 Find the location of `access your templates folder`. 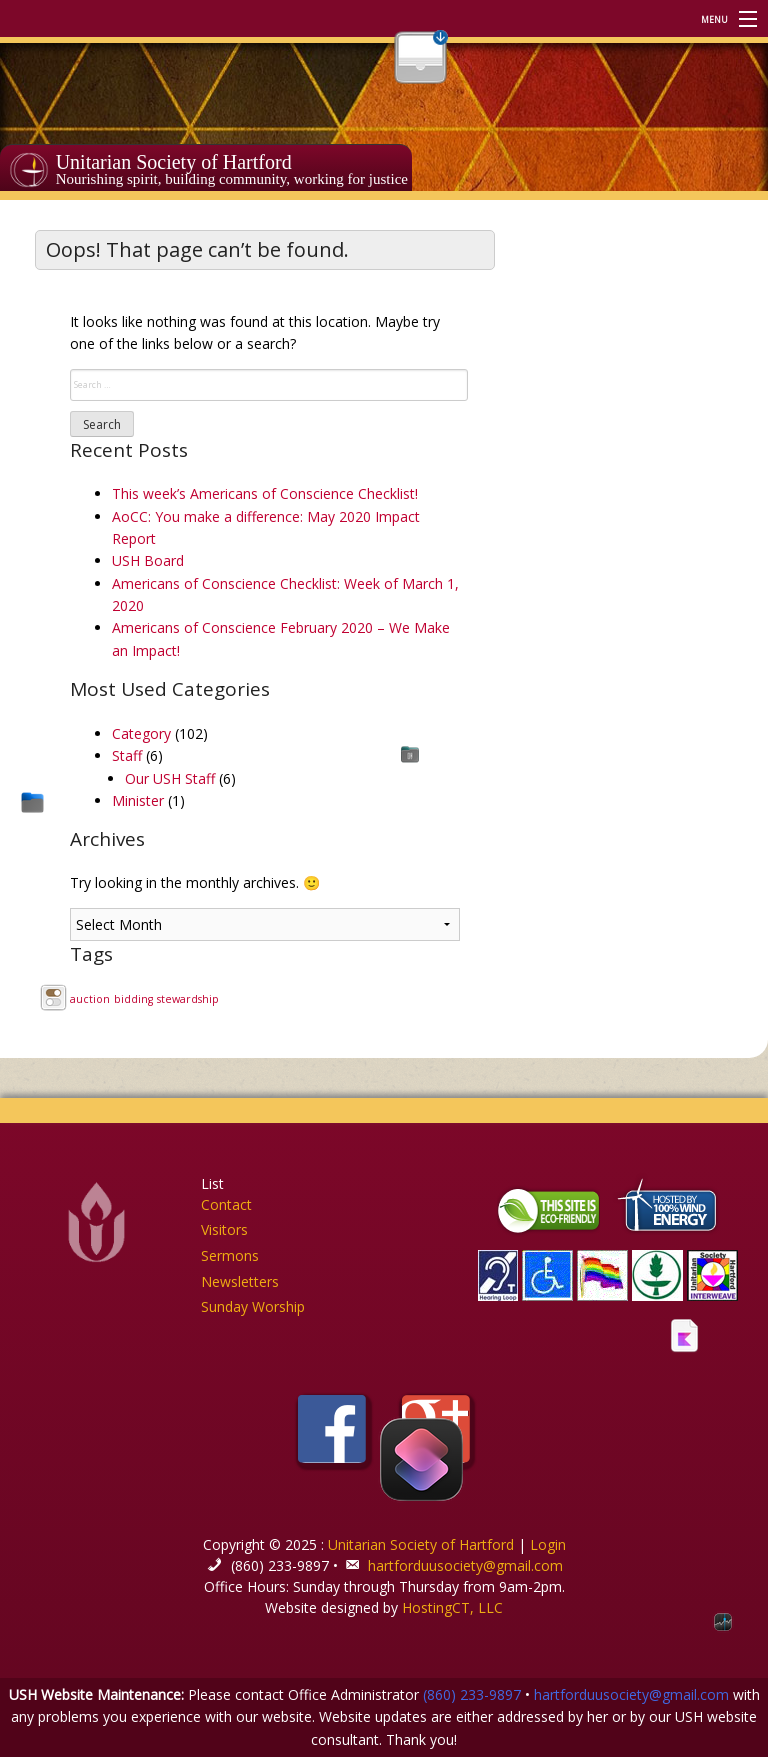

access your templates folder is located at coordinates (410, 754).